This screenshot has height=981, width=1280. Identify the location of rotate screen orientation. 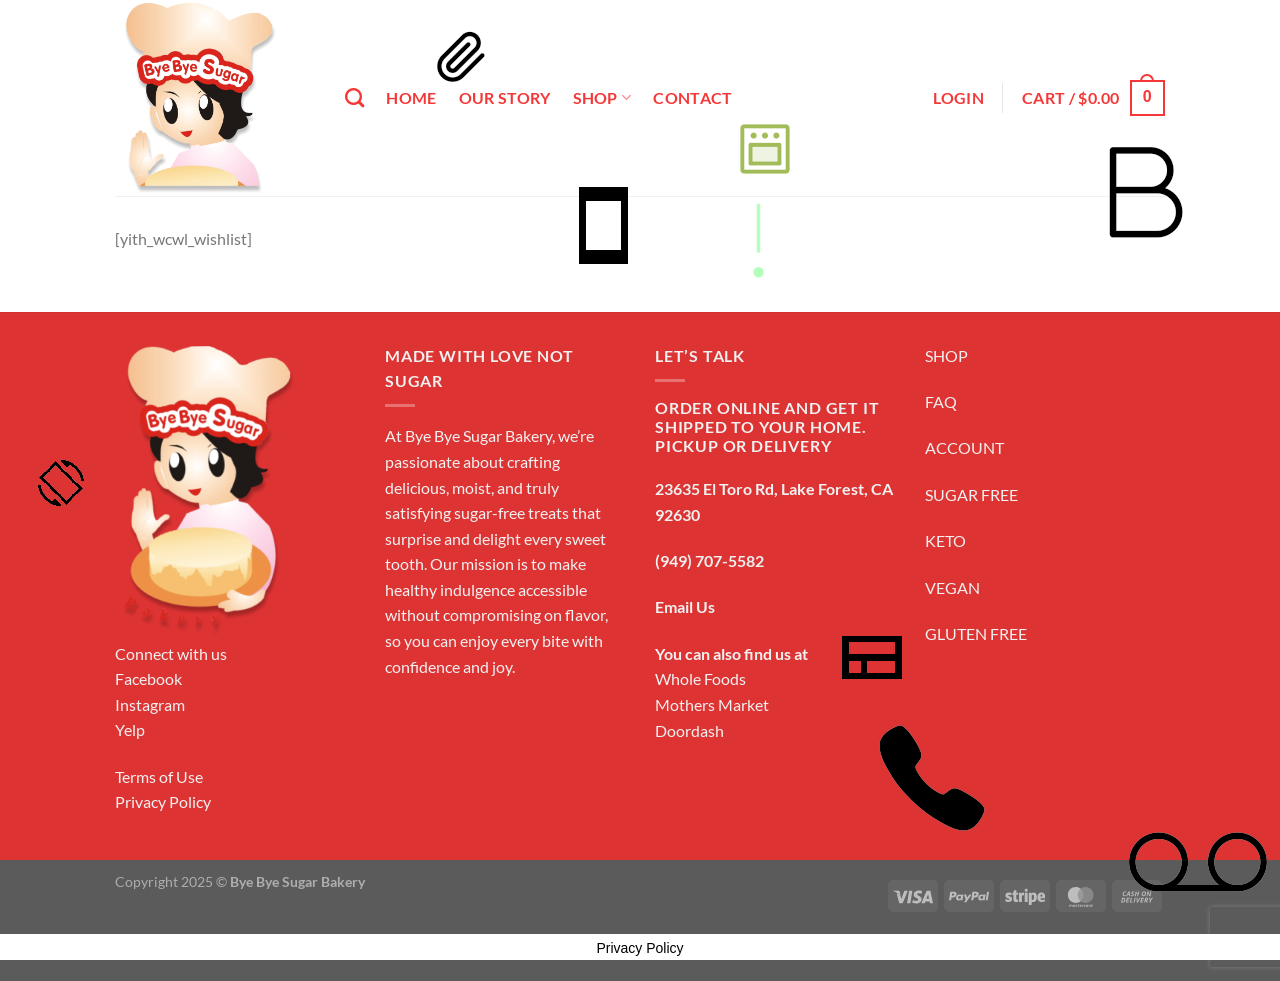
(61, 483).